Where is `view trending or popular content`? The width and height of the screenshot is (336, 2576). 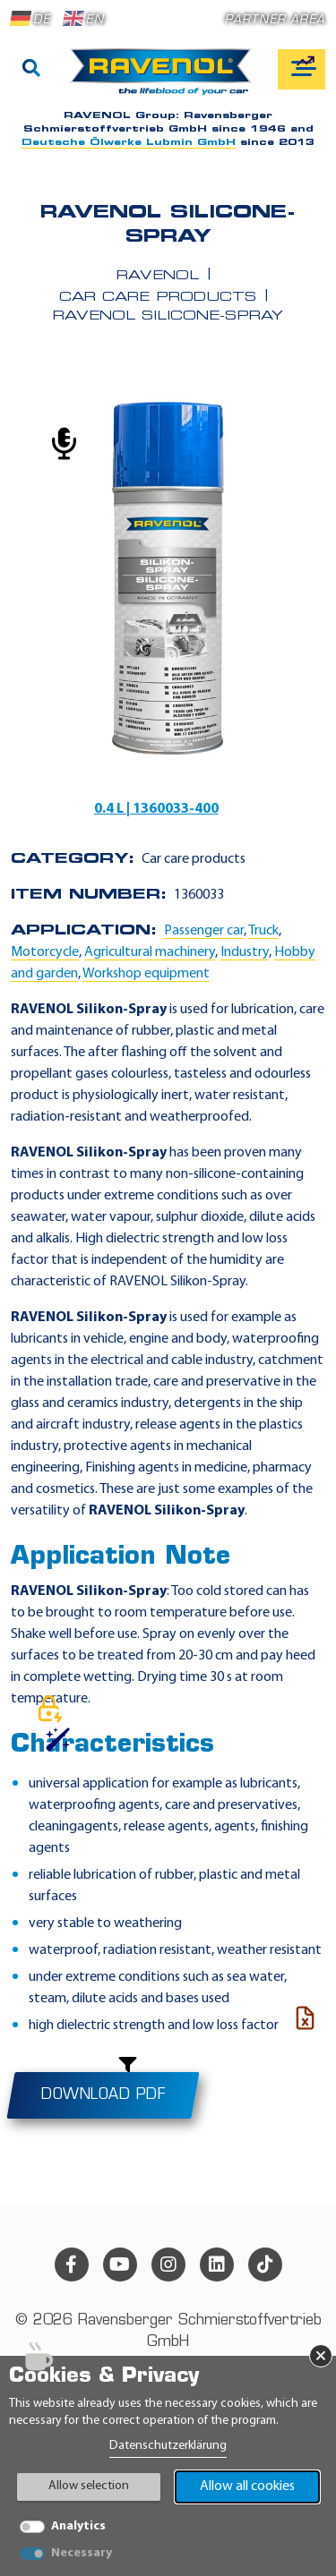 view trending or popular content is located at coordinates (306, 61).